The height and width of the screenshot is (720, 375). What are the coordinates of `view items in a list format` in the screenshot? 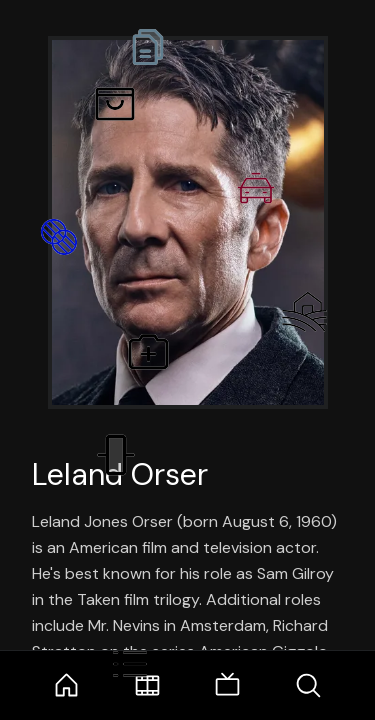 It's located at (130, 664).